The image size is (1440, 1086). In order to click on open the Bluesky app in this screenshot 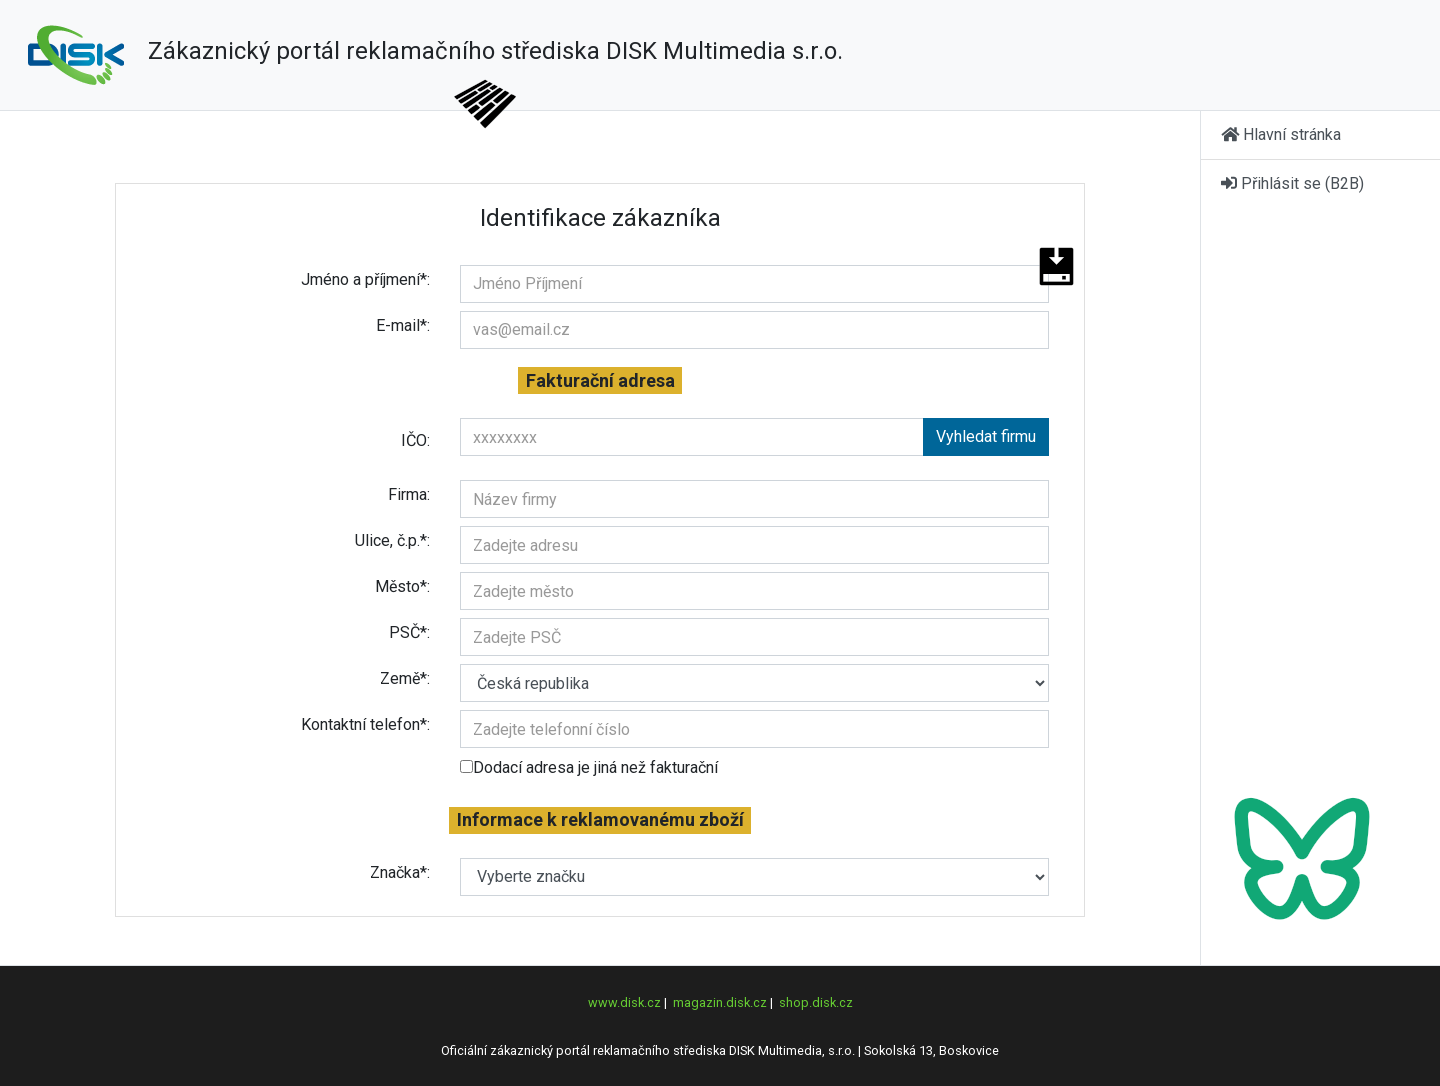, I will do `click(1302, 856)`.